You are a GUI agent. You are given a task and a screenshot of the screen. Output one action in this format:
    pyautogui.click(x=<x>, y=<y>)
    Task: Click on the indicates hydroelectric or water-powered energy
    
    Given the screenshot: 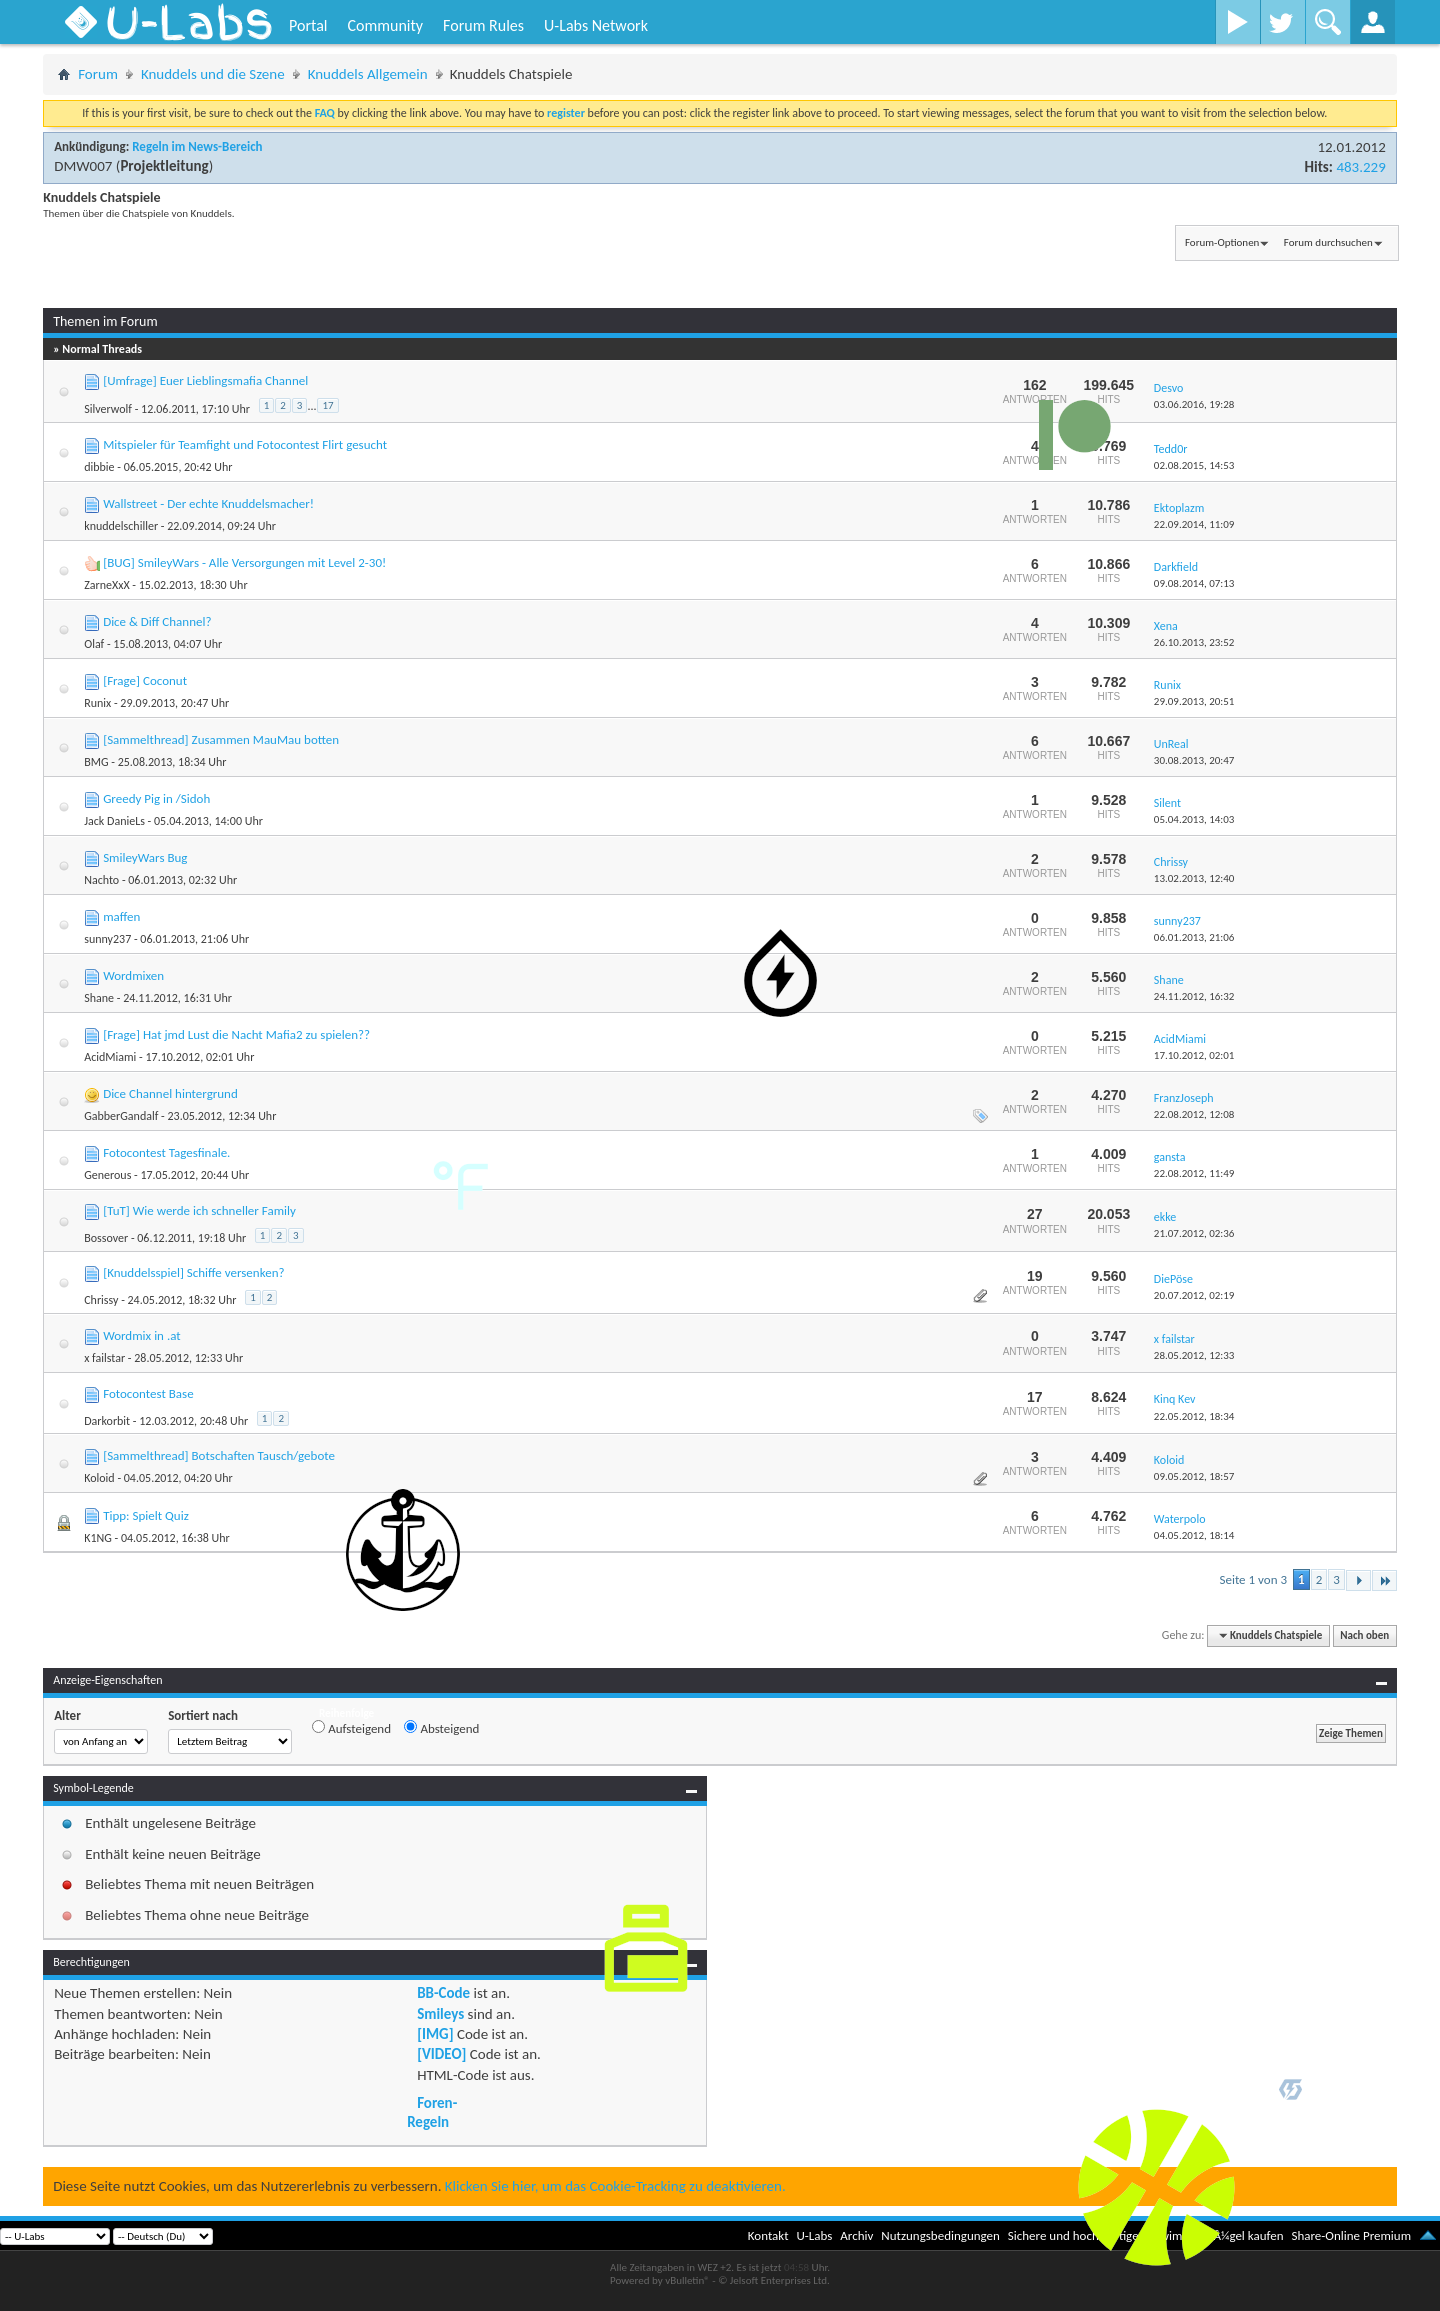 What is the action you would take?
    pyautogui.click(x=780, y=976)
    